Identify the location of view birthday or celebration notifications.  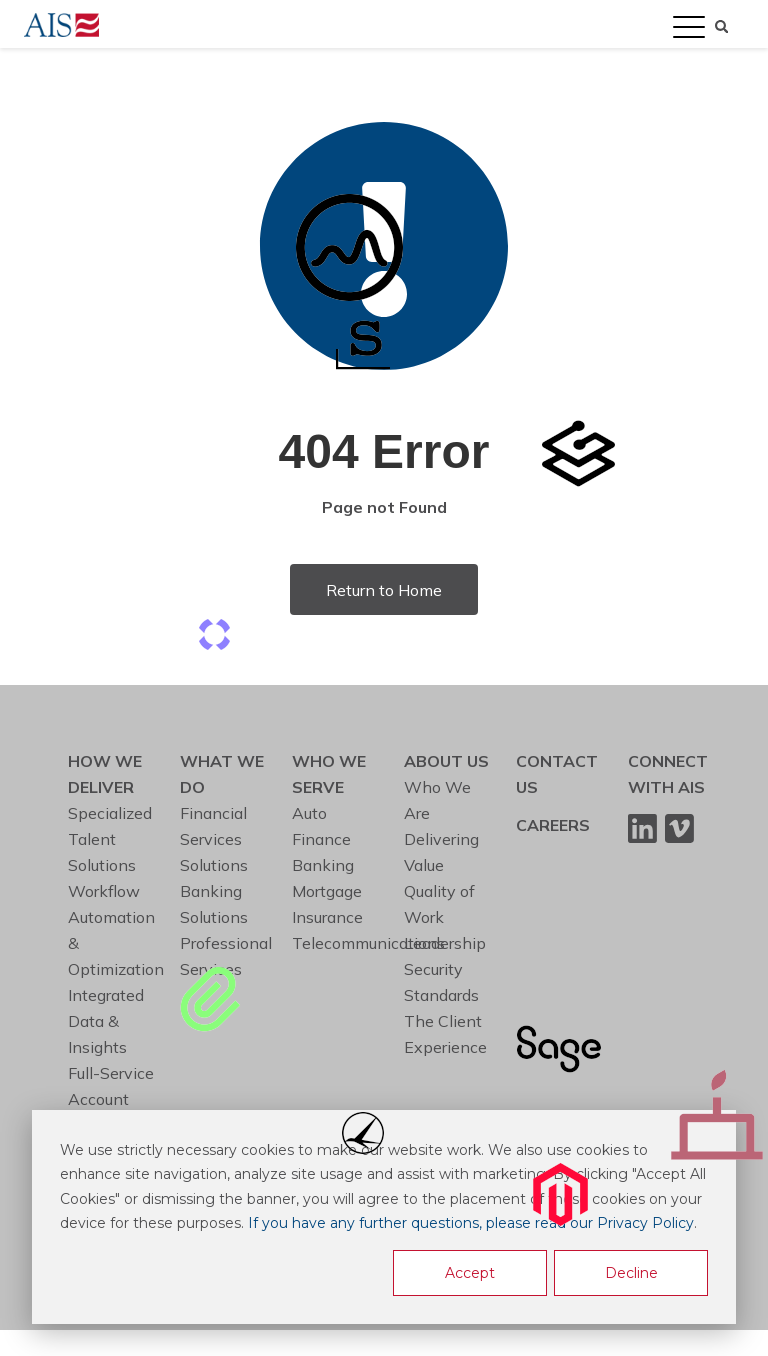
(717, 1118).